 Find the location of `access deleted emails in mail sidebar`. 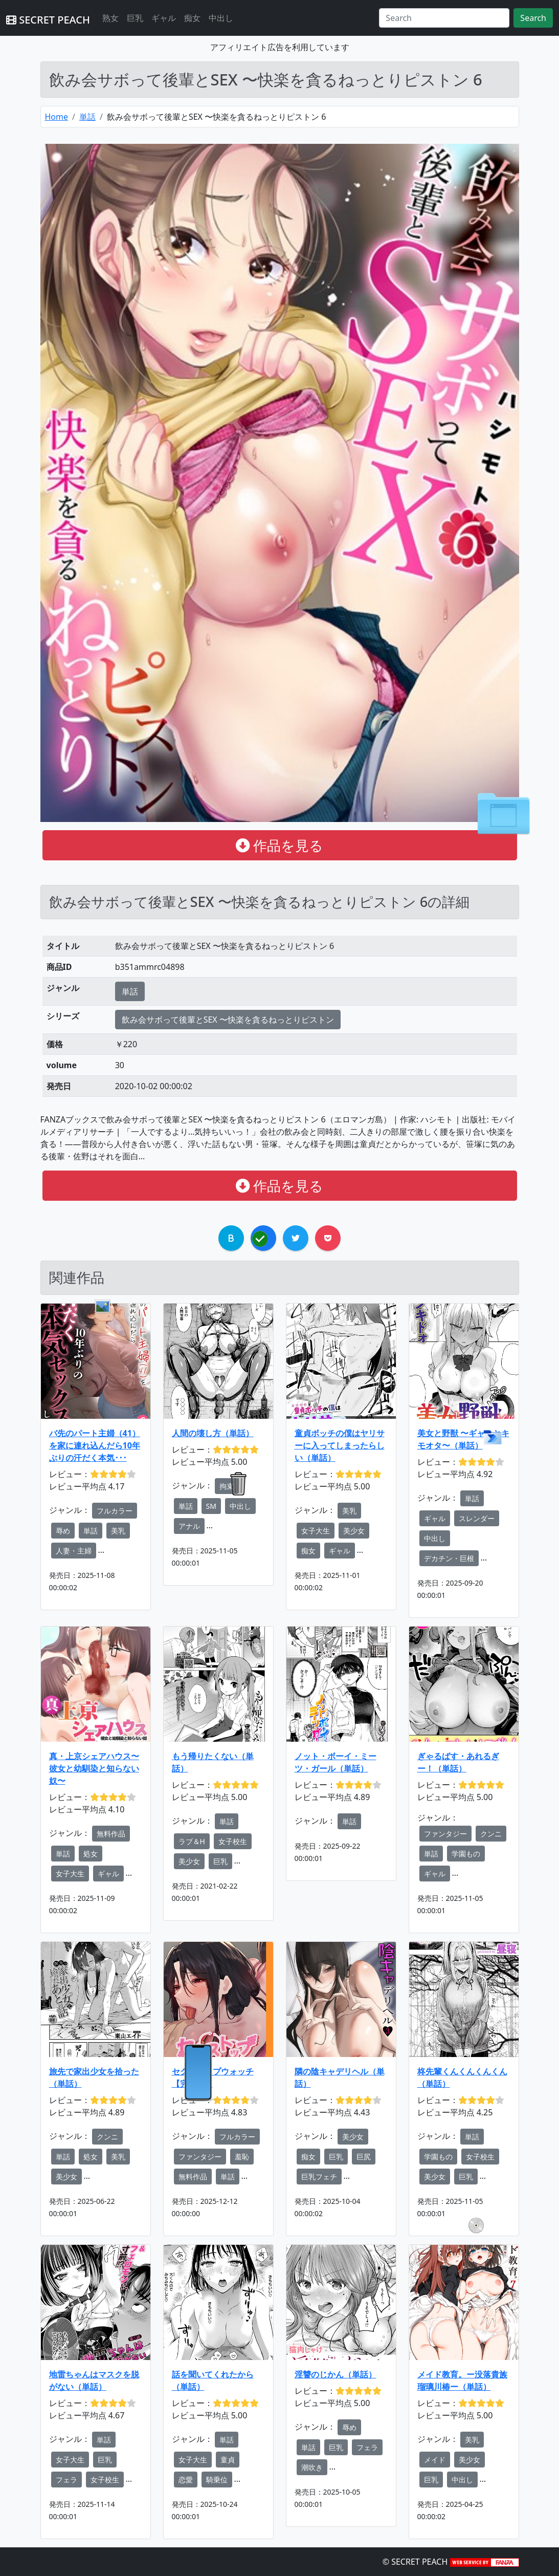

access deleted emails in mail sidebar is located at coordinates (238, 1484).